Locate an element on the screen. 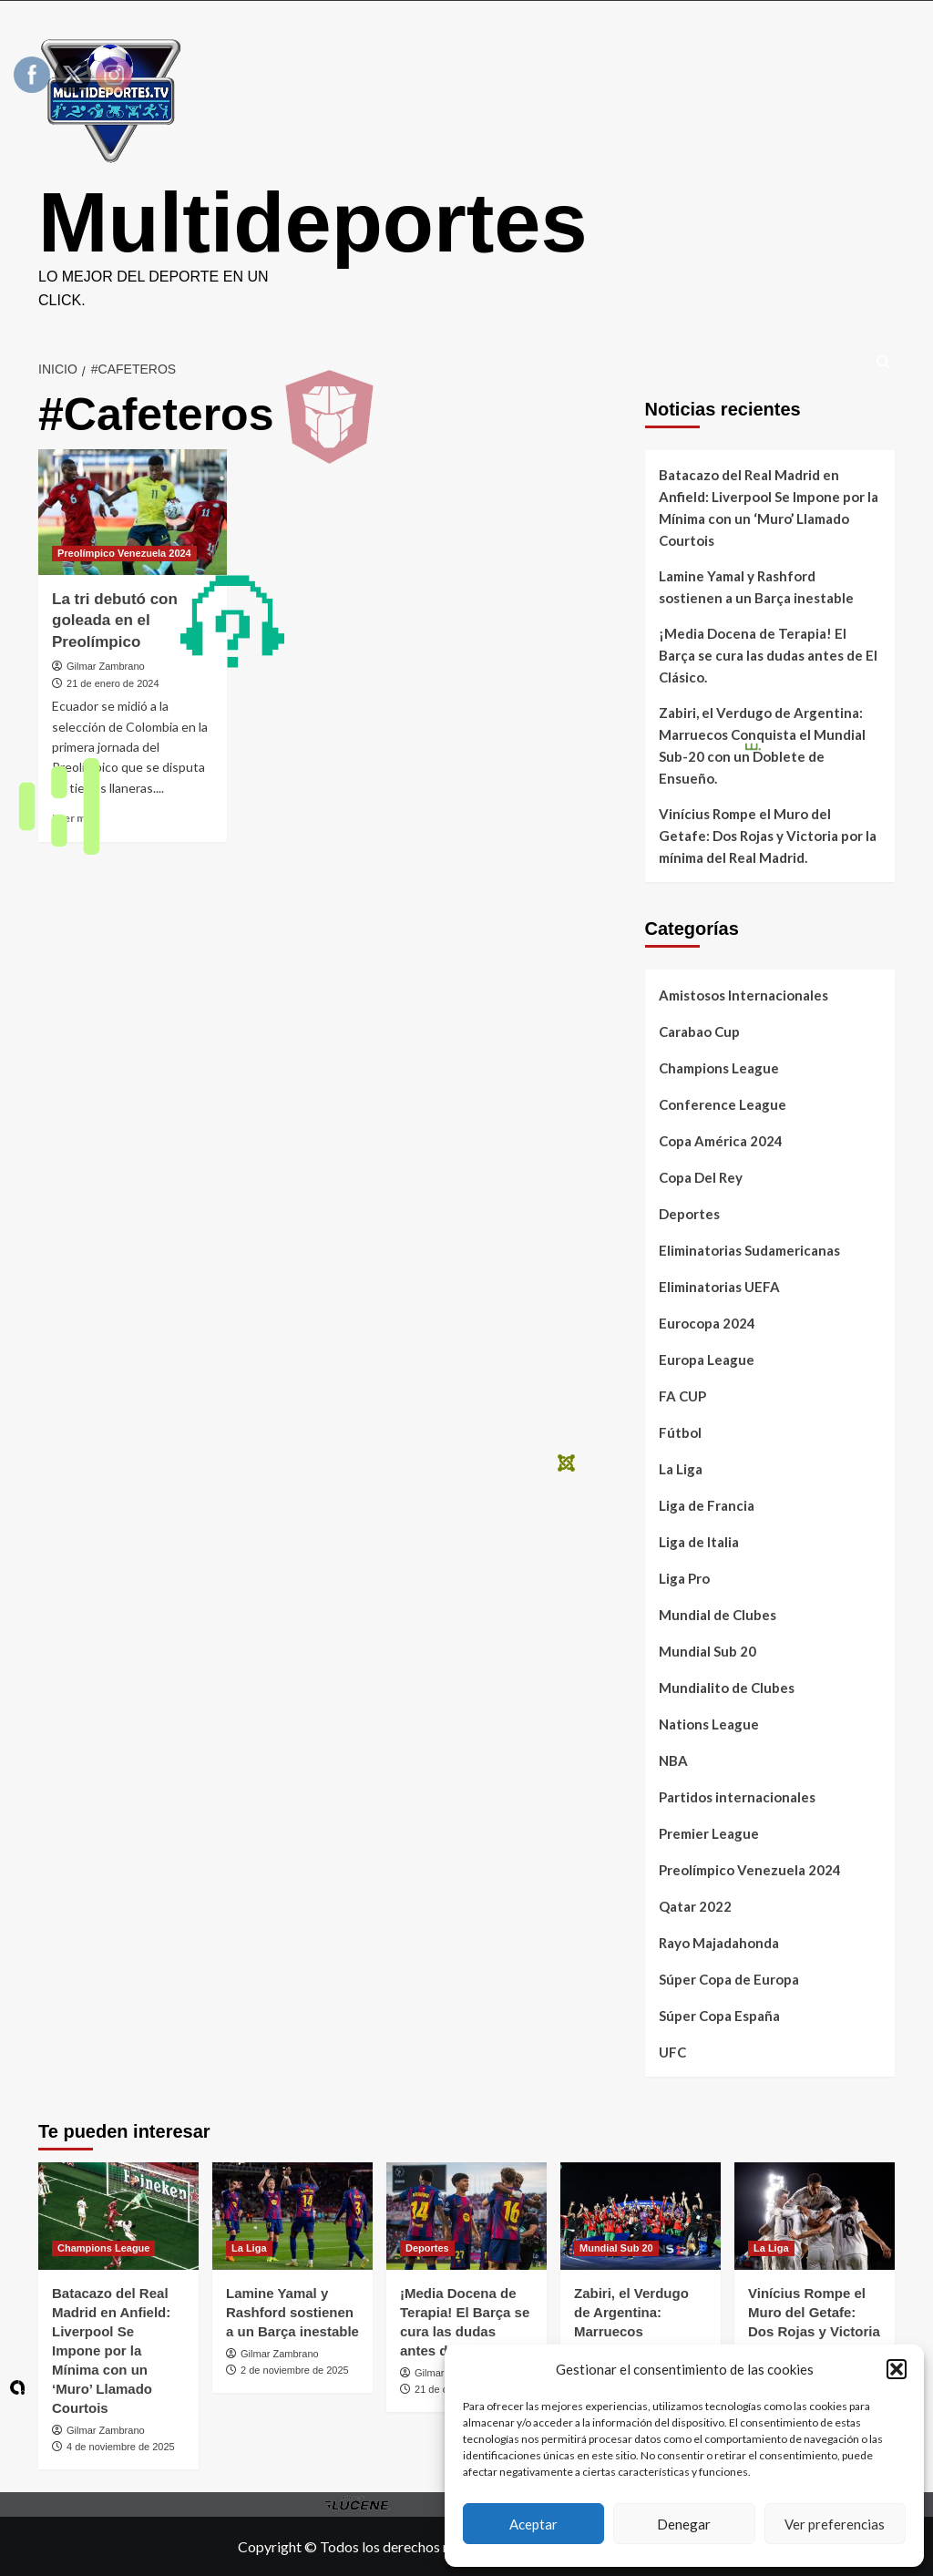  primeng angular ui component library logo is located at coordinates (329, 416).